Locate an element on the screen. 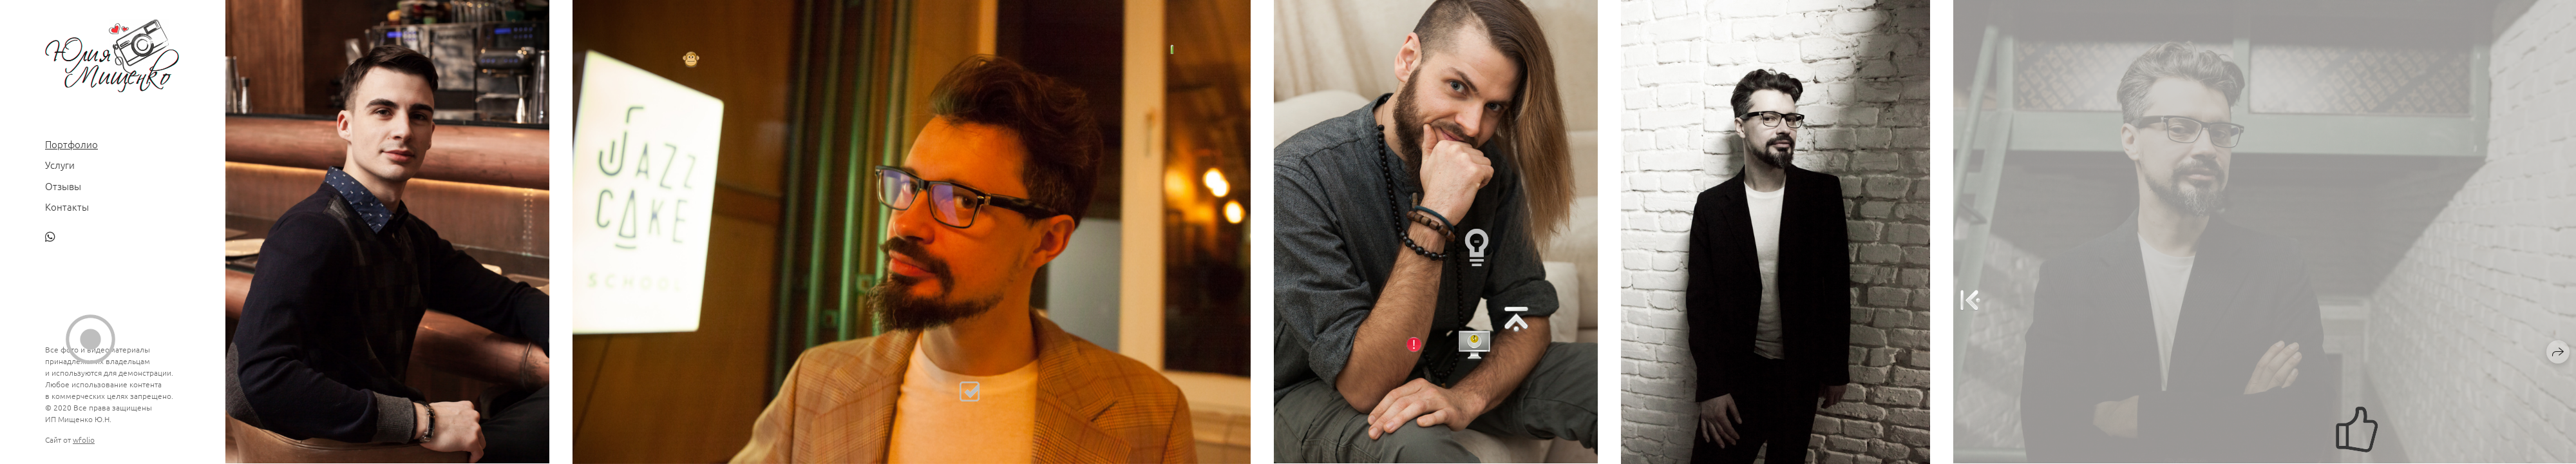  access body and hand gesture emojis is located at coordinates (2355, 429).